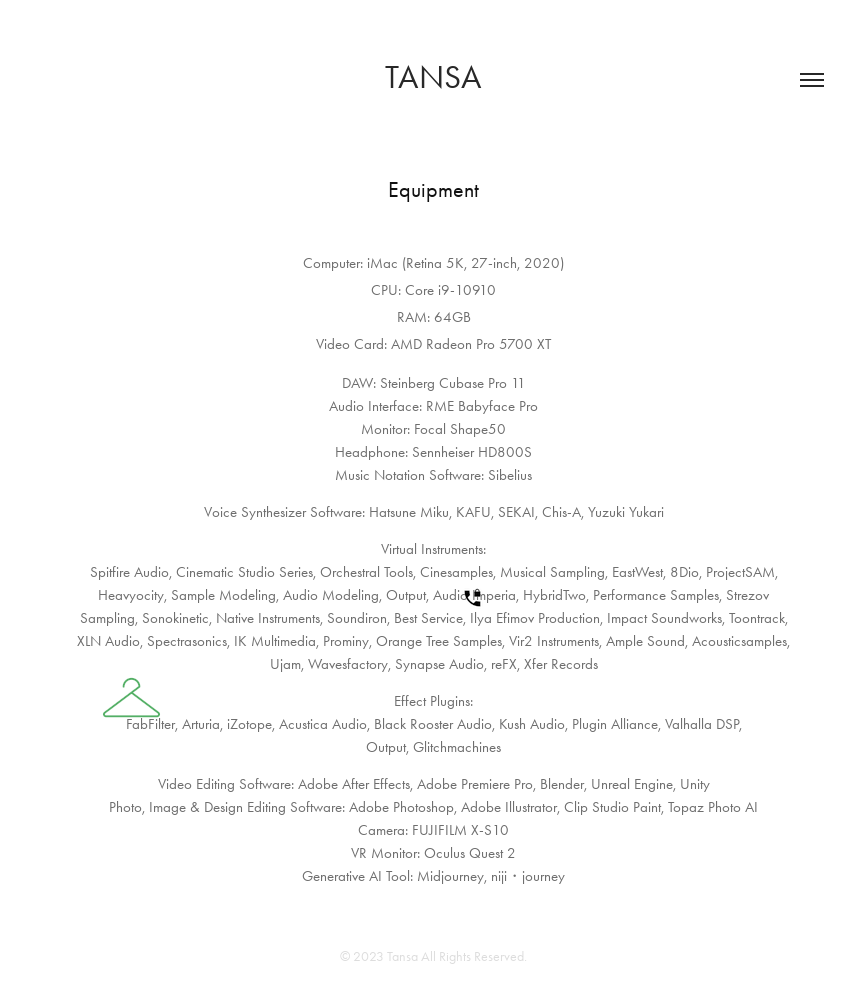  Describe the element at coordinates (472, 598) in the screenshot. I see `indicates phone is locked during a call` at that location.